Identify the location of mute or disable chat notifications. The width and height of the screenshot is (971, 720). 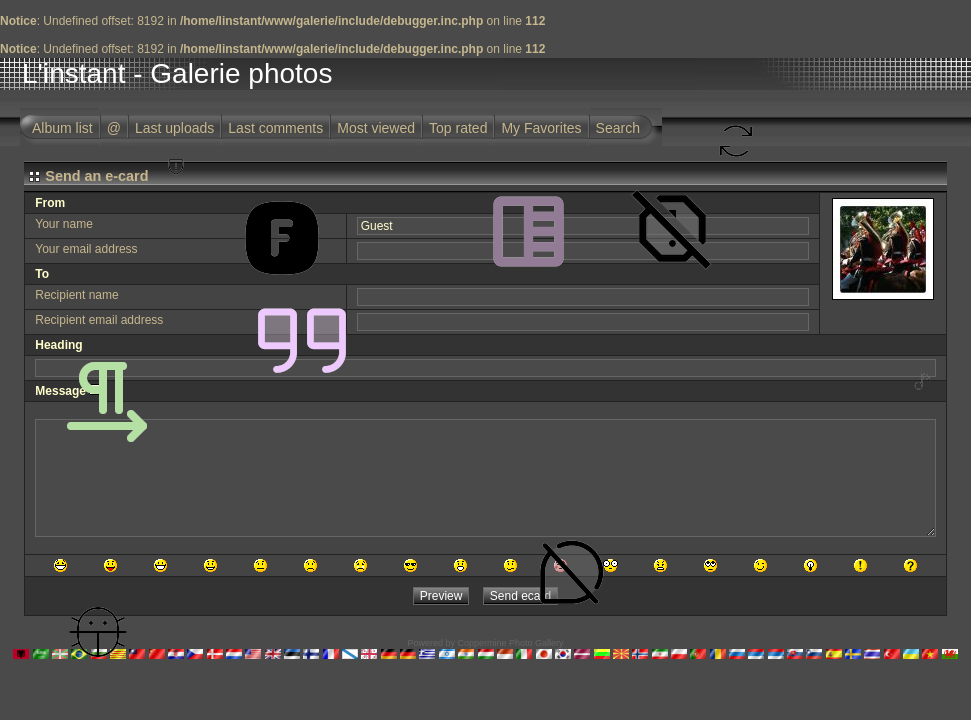
(570, 573).